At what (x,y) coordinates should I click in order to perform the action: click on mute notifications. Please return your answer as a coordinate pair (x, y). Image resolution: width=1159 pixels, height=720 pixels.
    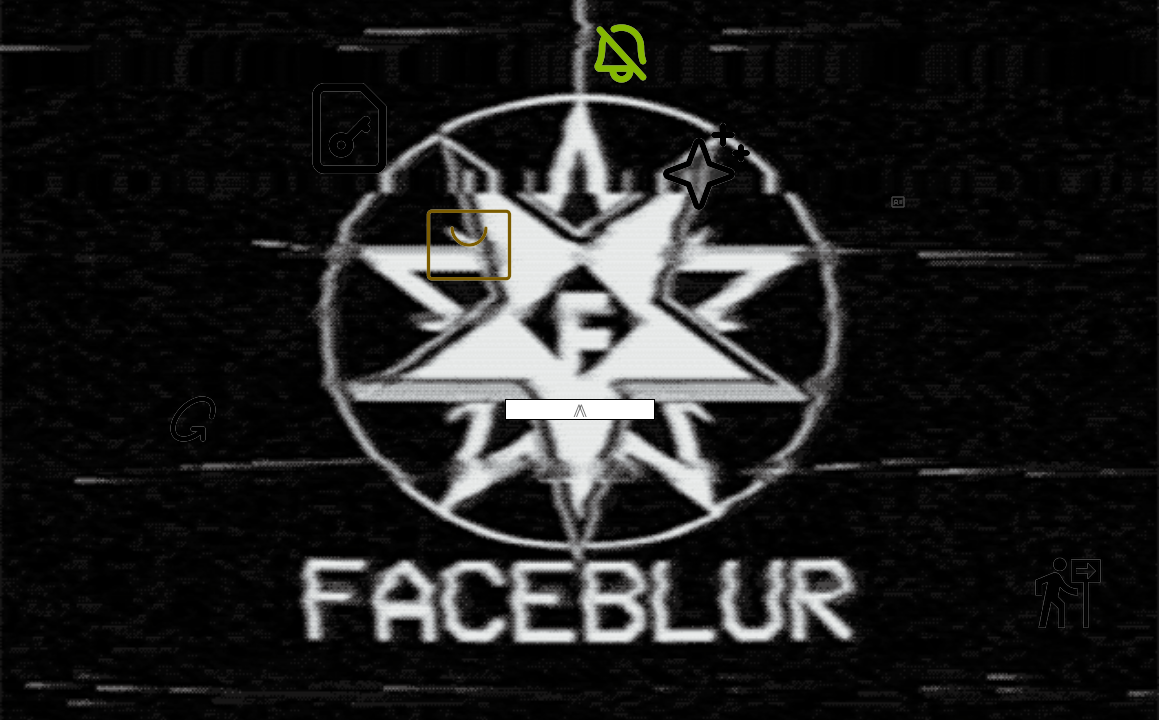
    Looking at the image, I should click on (621, 53).